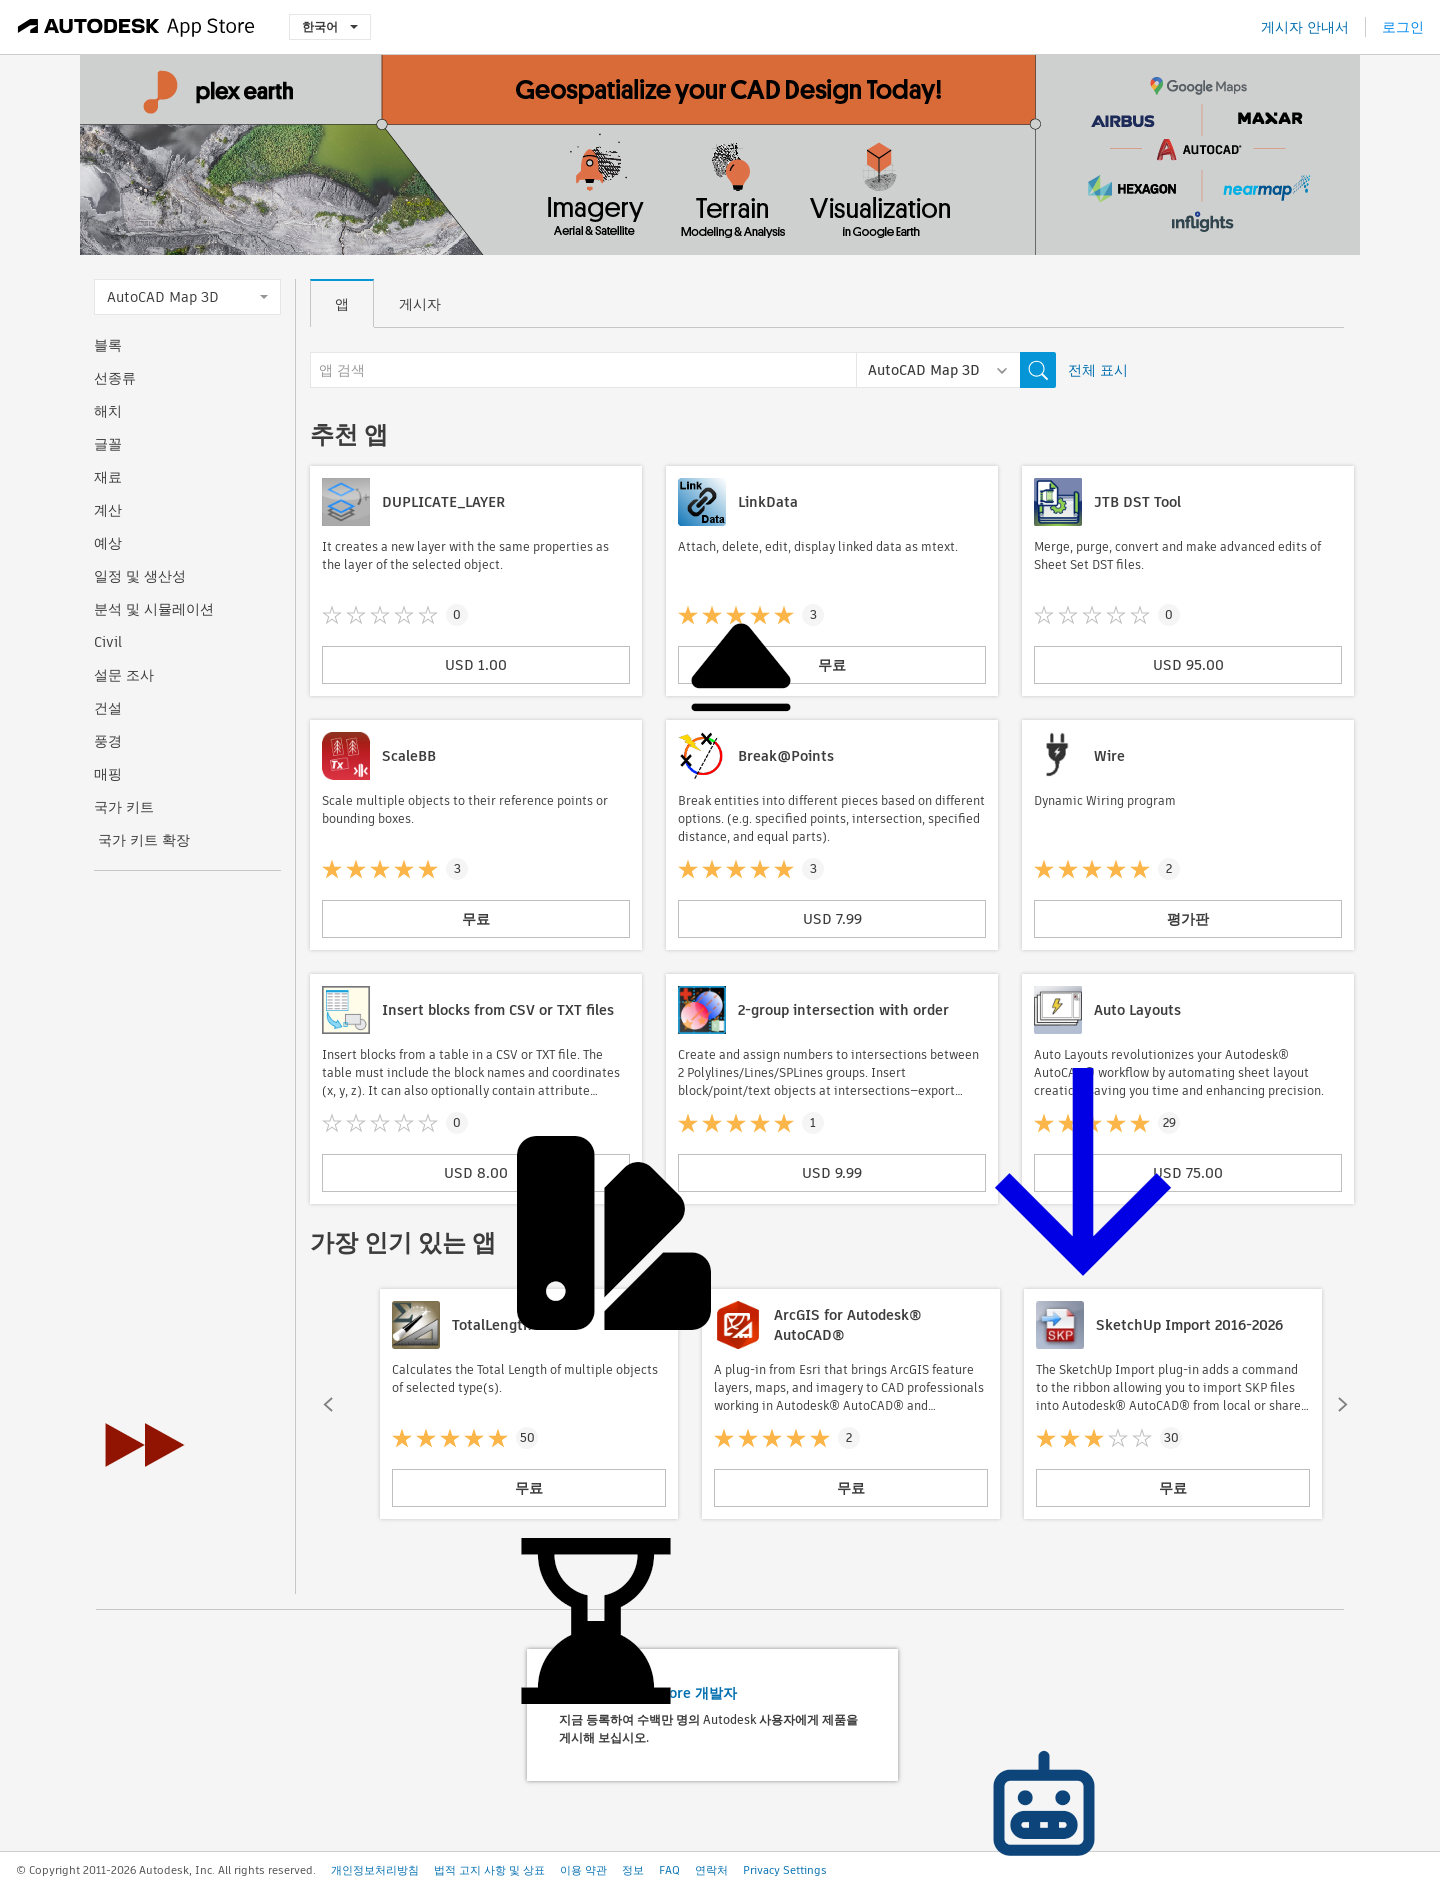  I want to click on access AI assistant or chatbot, so click(1044, 1809).